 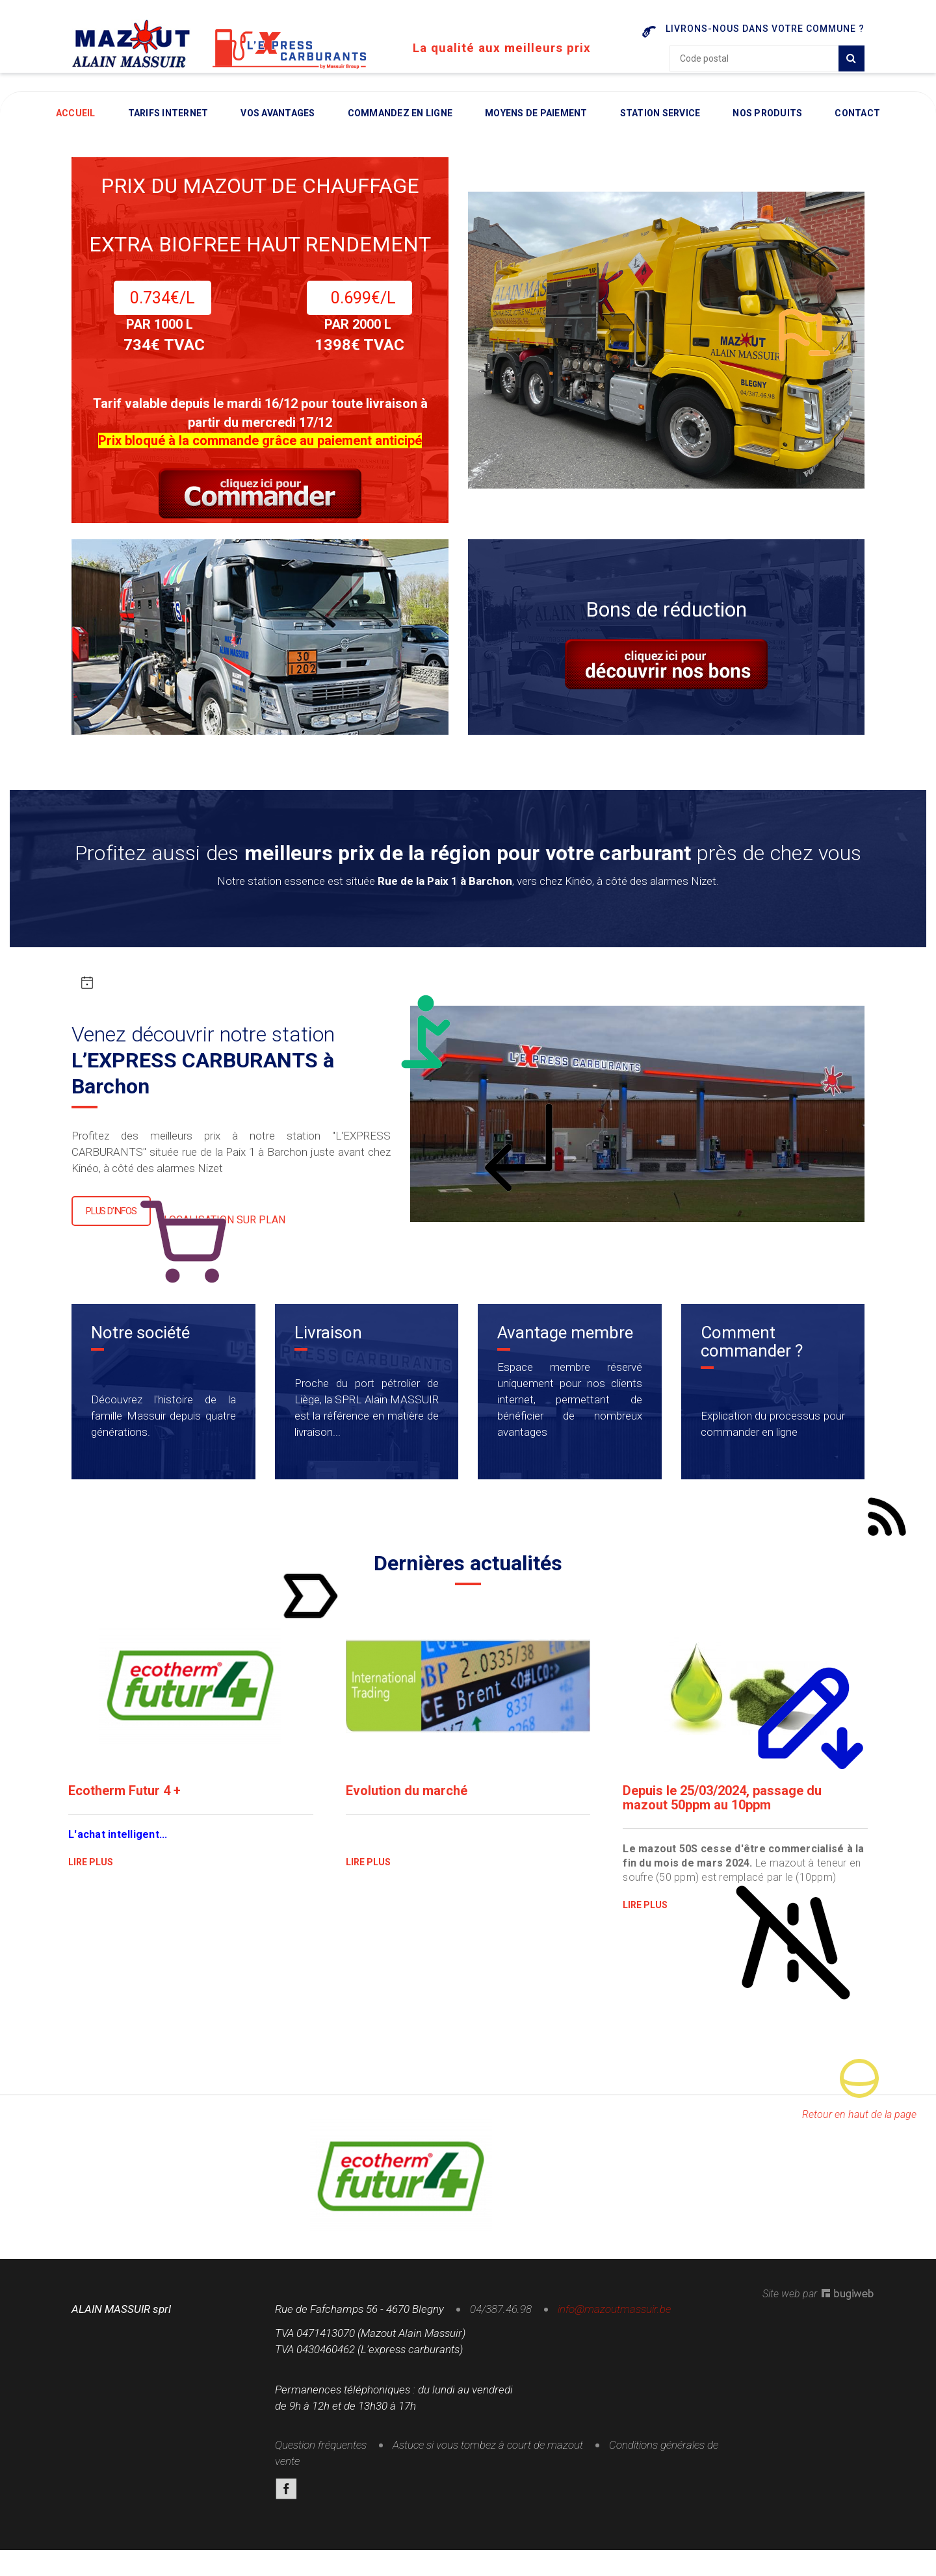 I want to click on save or submit written content, so click(x=805, y=1711).